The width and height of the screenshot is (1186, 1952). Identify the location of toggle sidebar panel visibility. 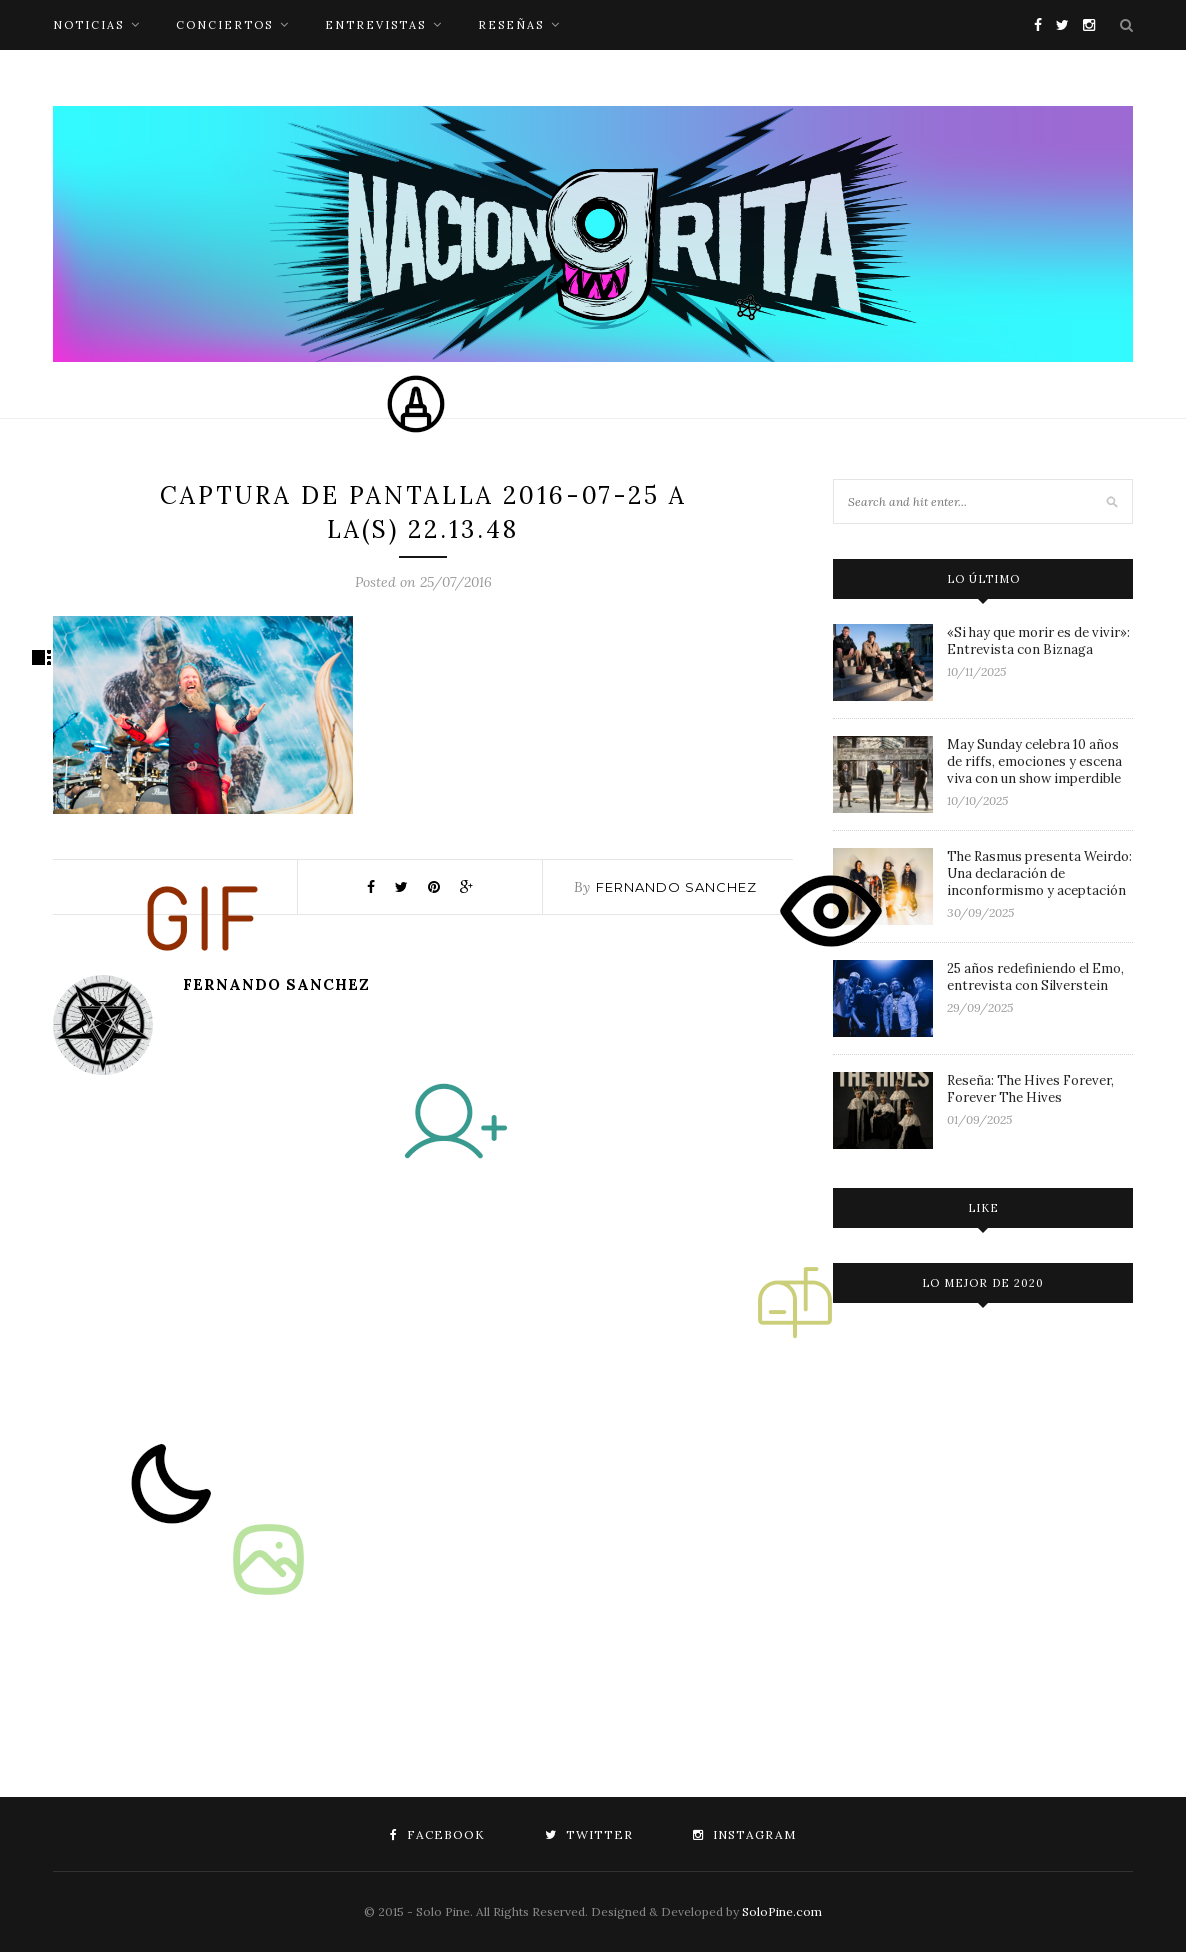
(41, 657).